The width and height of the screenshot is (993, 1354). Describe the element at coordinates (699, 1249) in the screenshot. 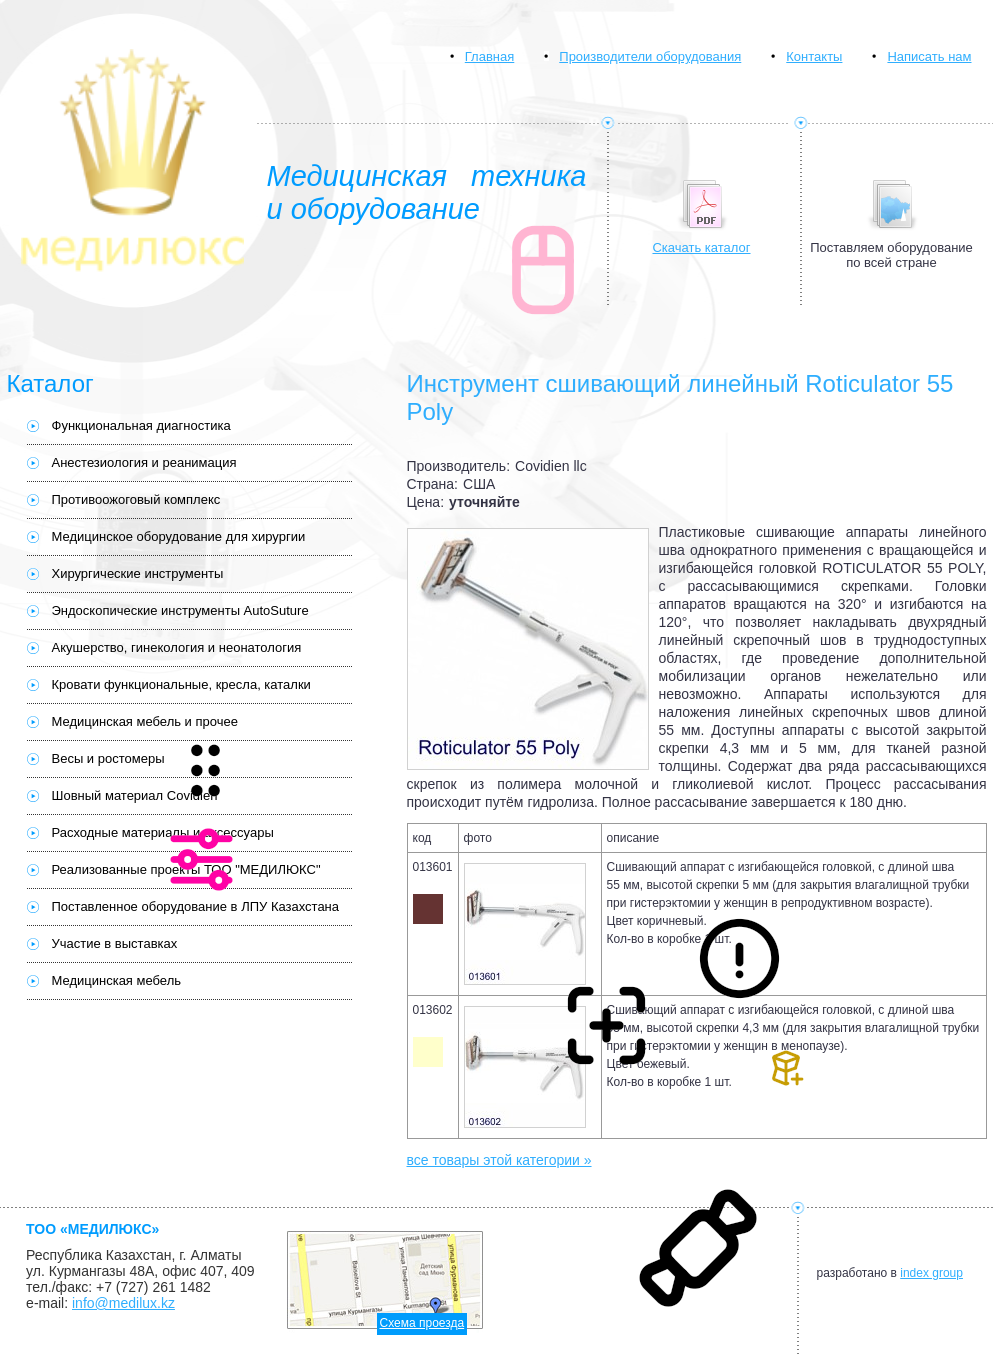

I see `access candy crush or similar game` at that location.